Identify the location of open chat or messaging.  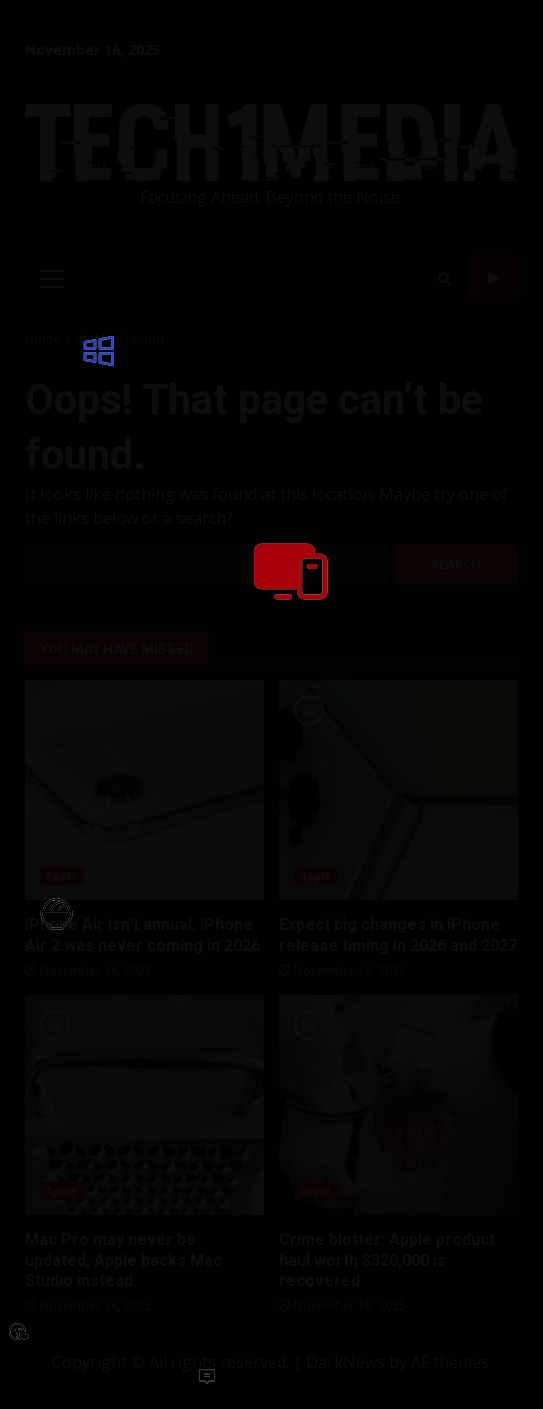
(207, 1376).